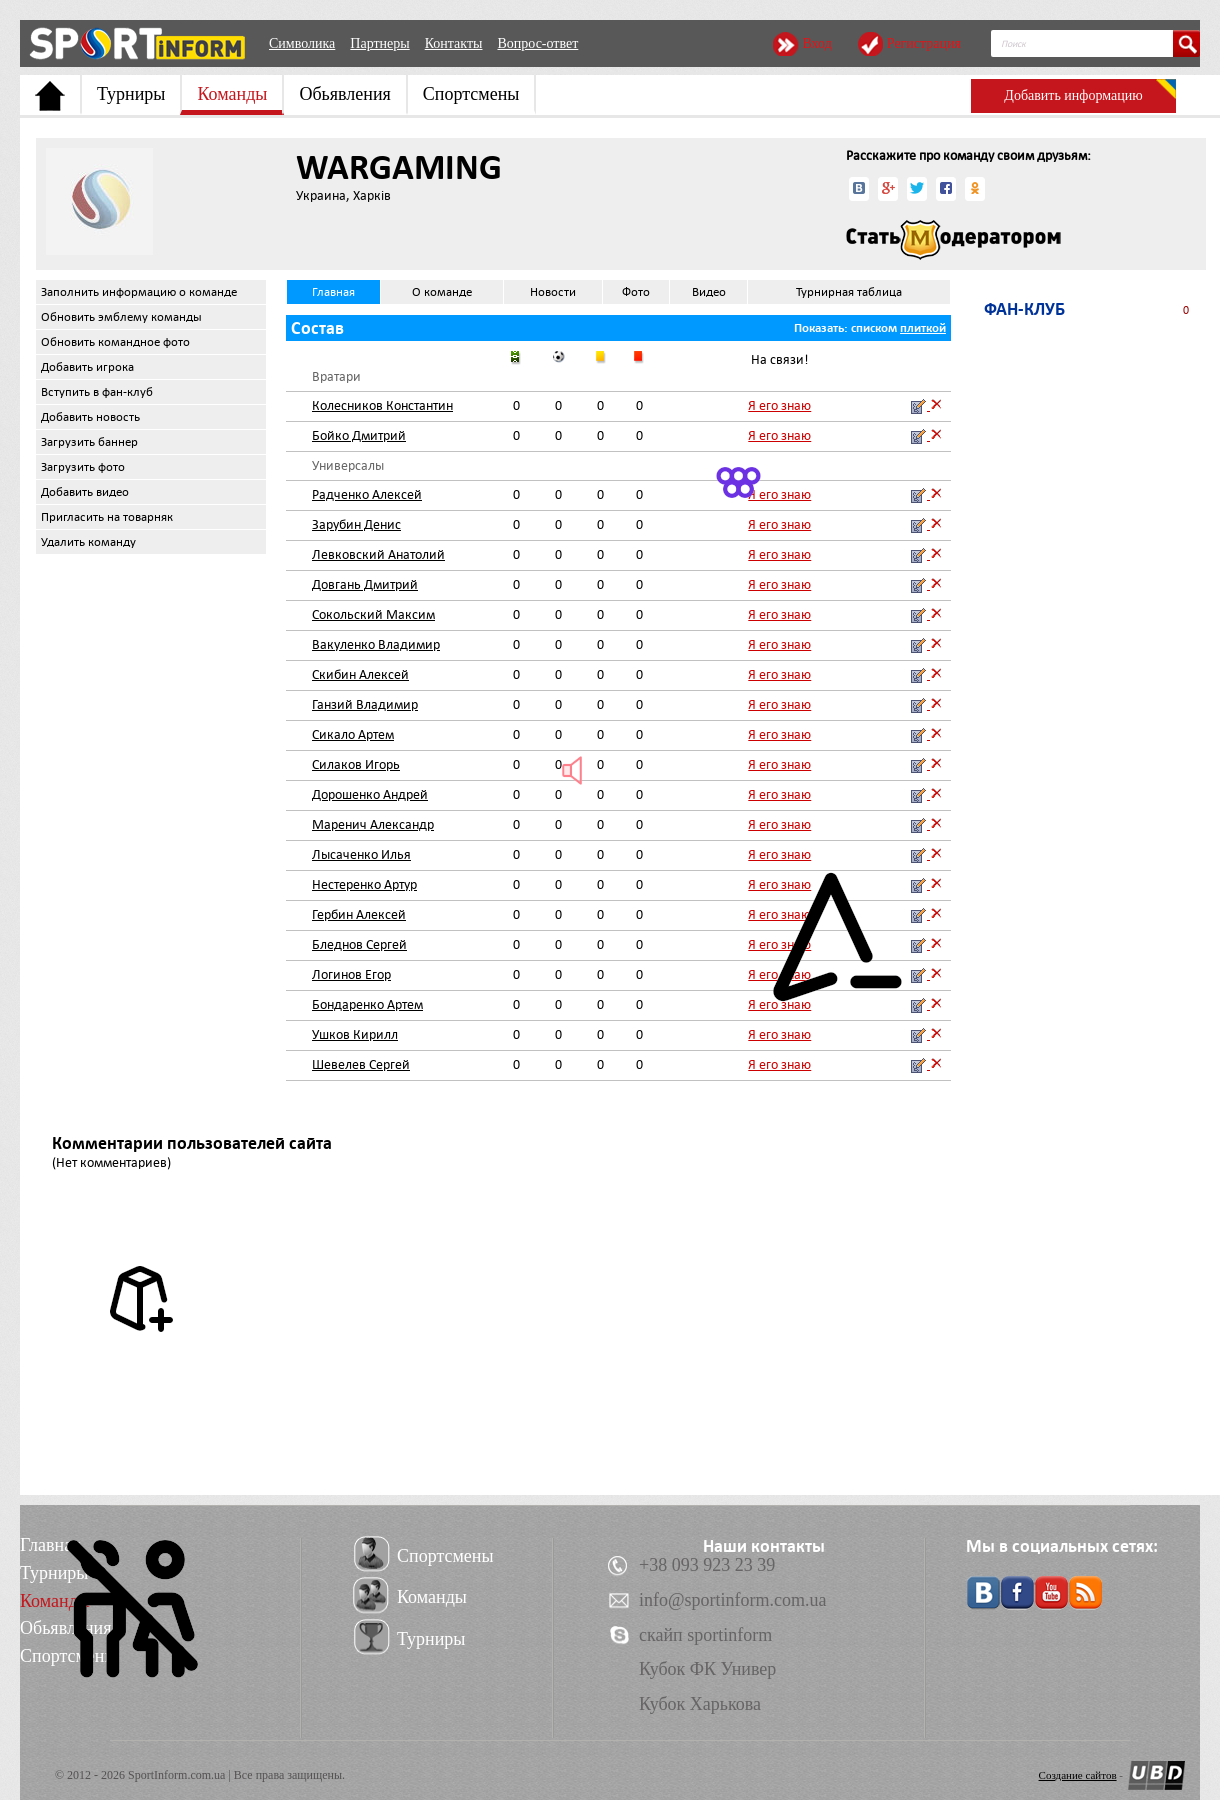 This screenshot has height=1800, width=1220. I want to click on speaker with no audio output, so click(577, 770).